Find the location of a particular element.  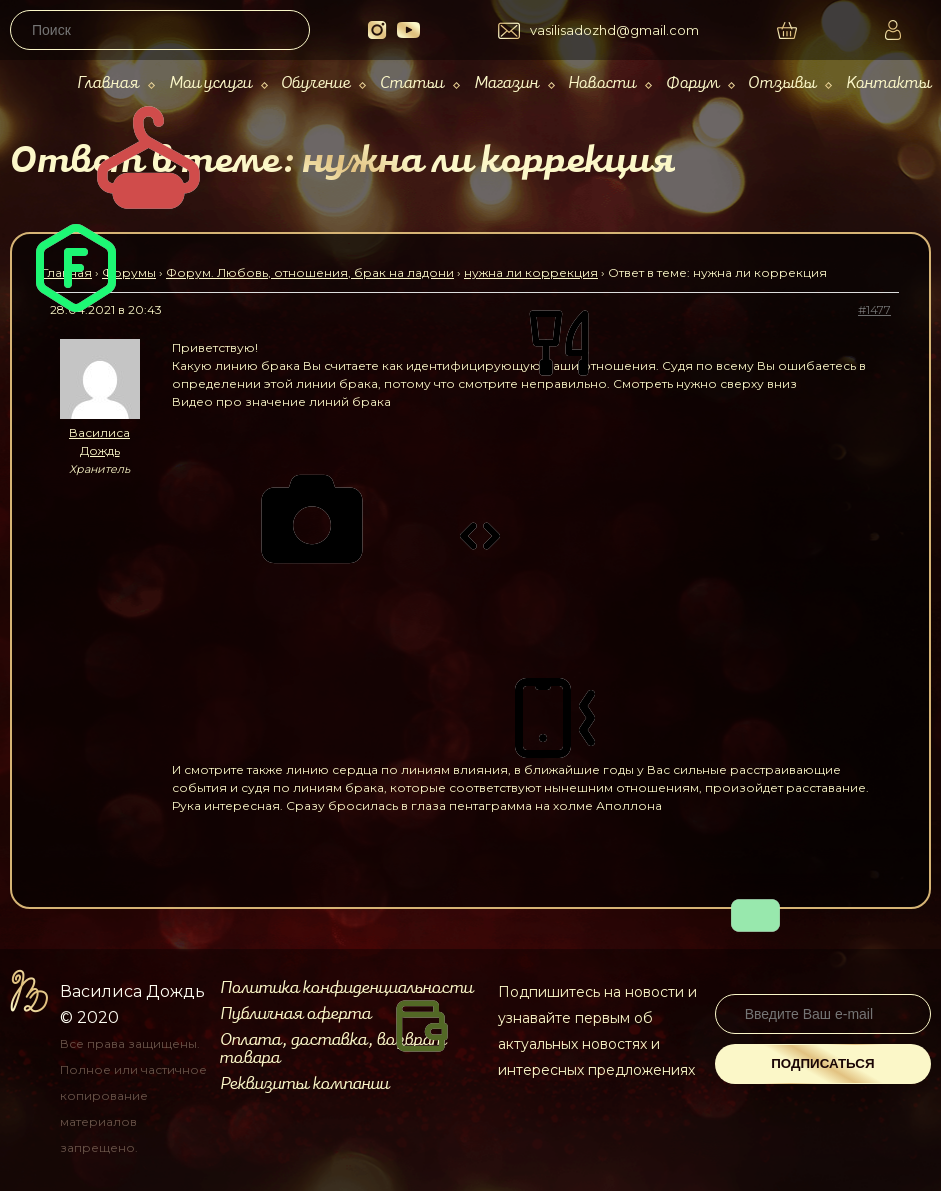

access your wallet or payment methods is located at coordinates (422, 1026).